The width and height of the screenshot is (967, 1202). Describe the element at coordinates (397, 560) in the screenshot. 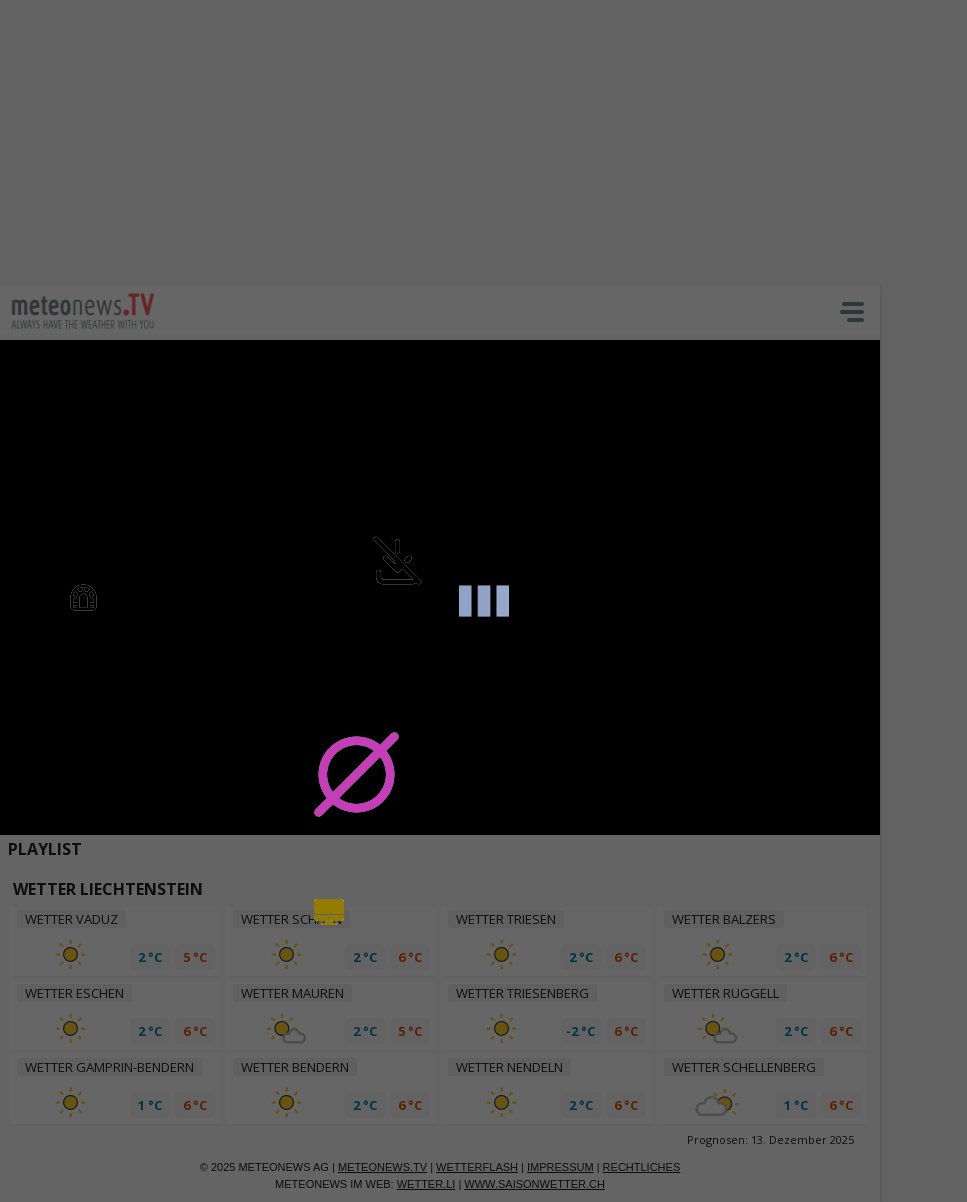

I see `download unavailable or disabled` at that location.